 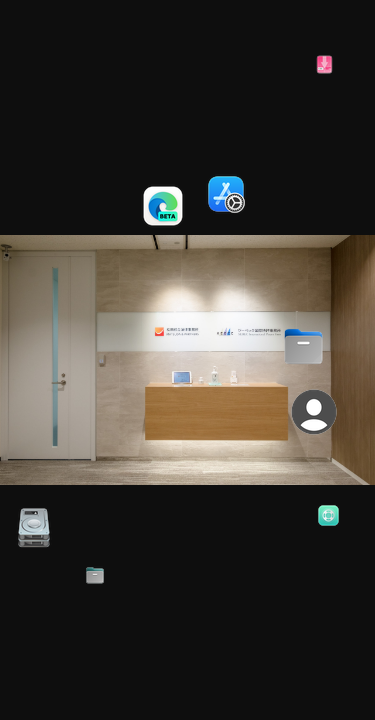 What do you see at coordinates (314, 412) in the screenshot?
I see `view your user profile` at bounding box center [314, 412].